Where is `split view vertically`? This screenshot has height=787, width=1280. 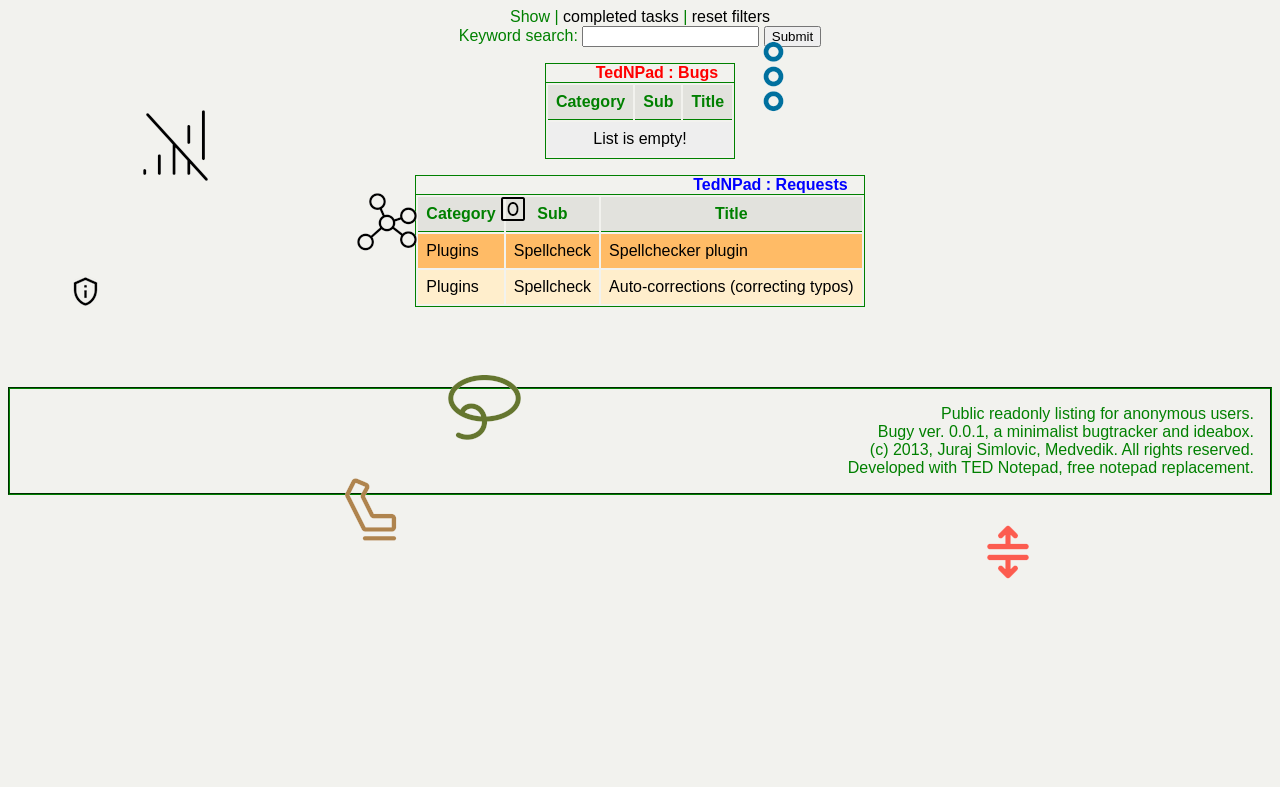
split view vertically is located at coordinates (1008, 552).